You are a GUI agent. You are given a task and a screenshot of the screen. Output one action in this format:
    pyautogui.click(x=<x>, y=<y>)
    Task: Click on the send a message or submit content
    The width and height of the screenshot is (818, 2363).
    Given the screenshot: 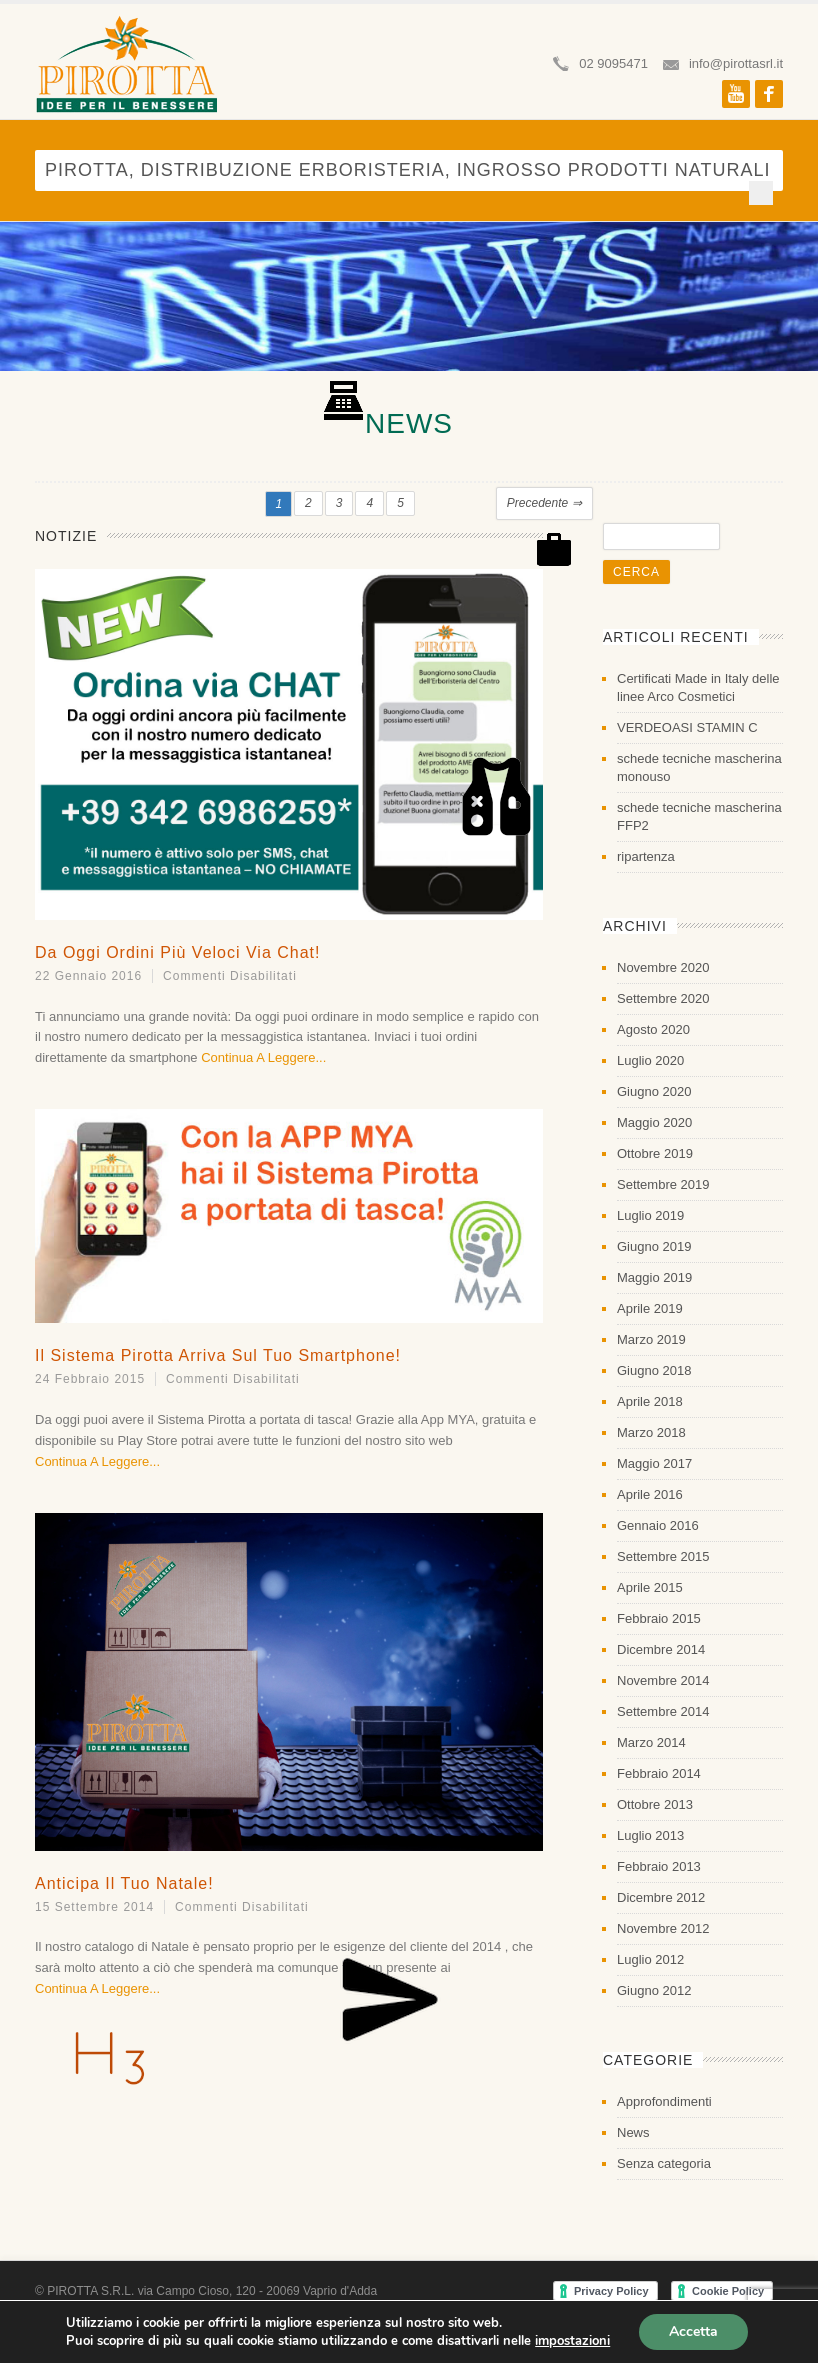 What is the action you would take?
    pyautogui.click(x=391, y=1999)
    